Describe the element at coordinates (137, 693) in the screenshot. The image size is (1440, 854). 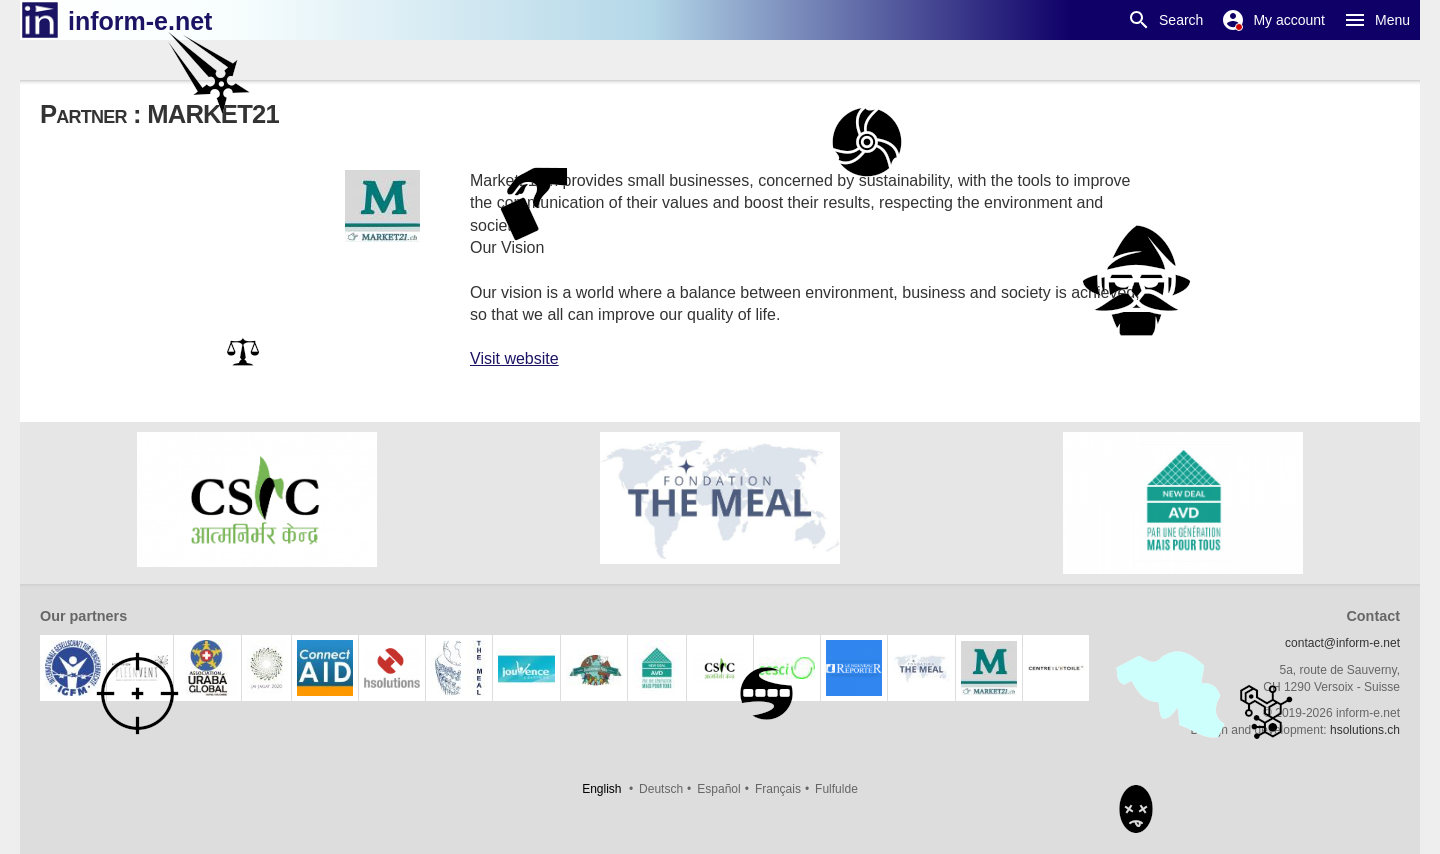
I see `aim or target an object in a game` at that location.